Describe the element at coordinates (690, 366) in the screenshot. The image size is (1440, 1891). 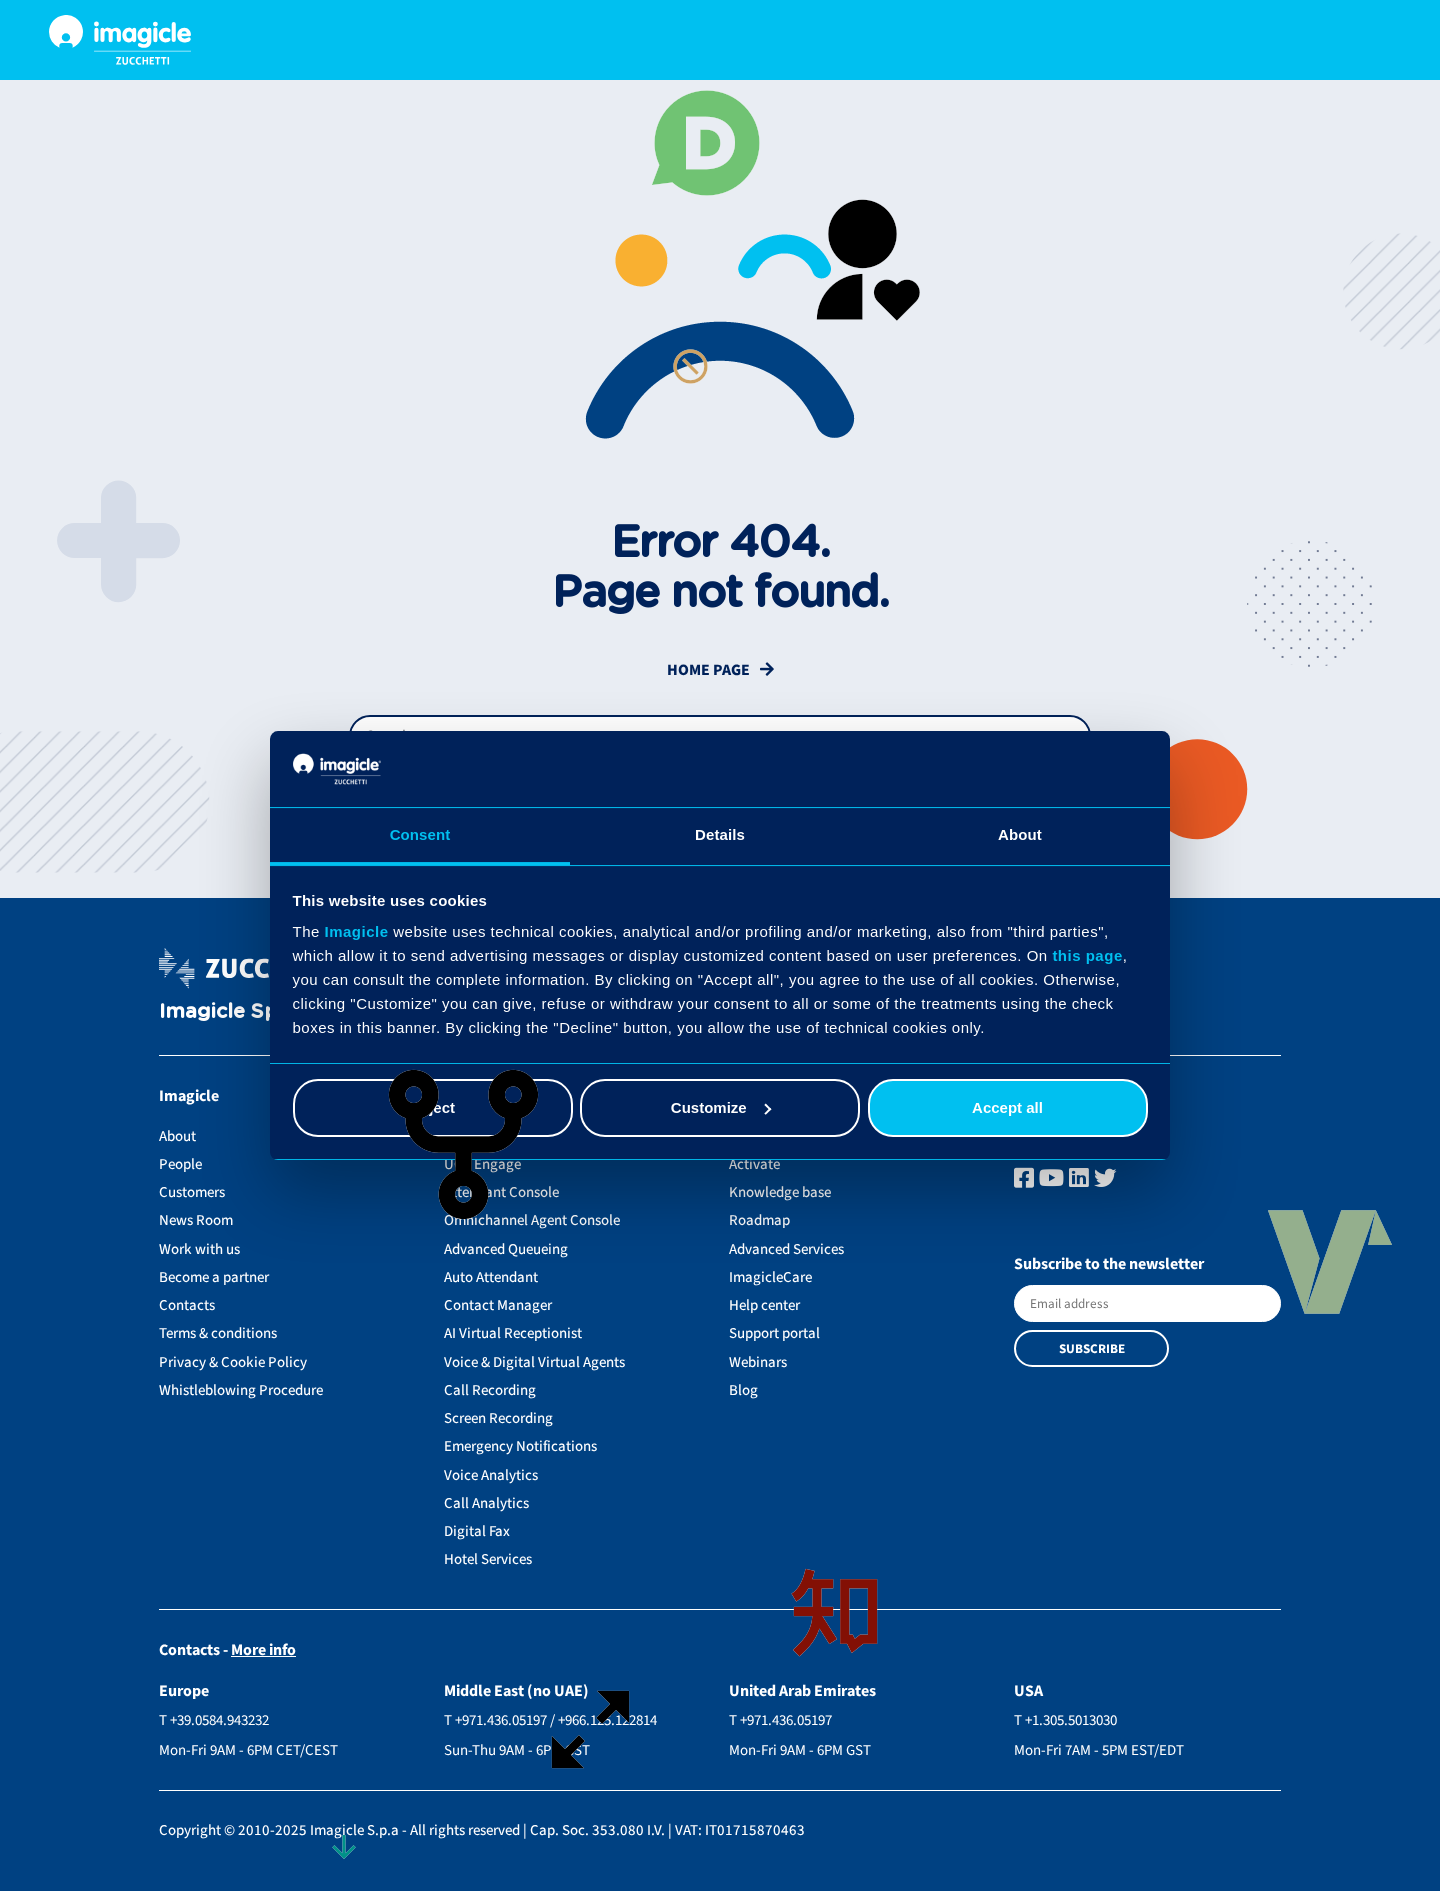
I see `indicates a blocked or prohibited action` at that location.